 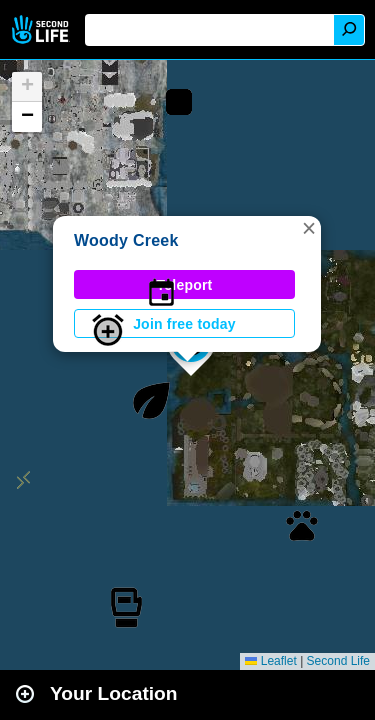 I want to click on add a new alarm, so click(x=108, y=330).